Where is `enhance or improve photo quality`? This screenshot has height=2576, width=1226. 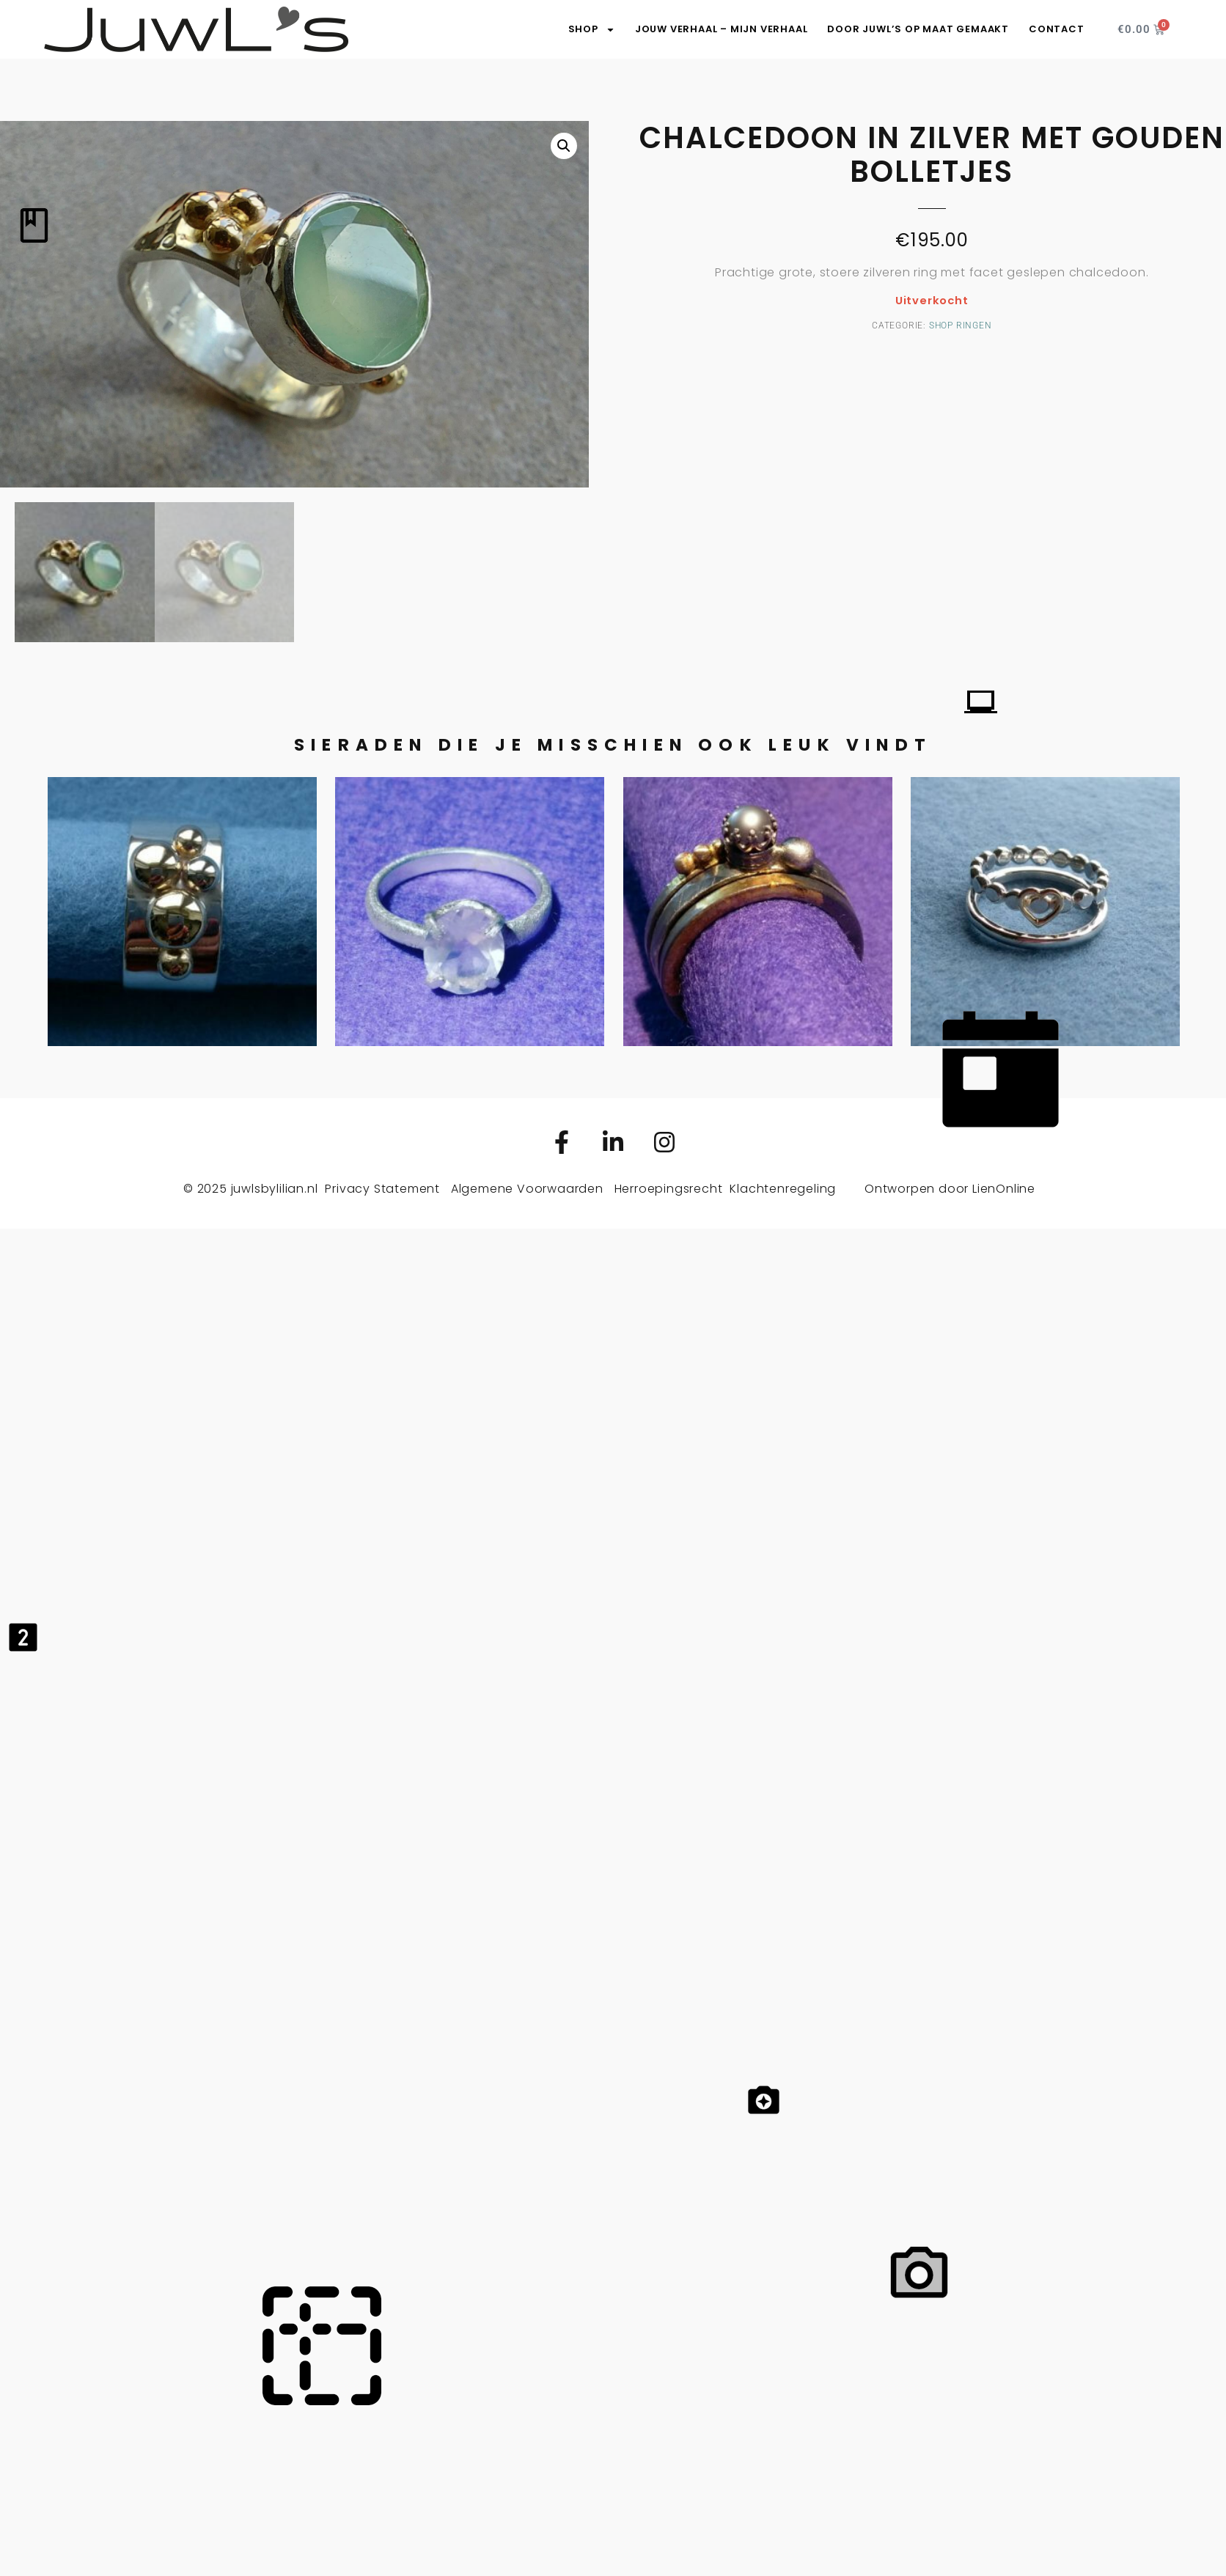
enhance or improve photo quality is located at coordinates (763, 2100).